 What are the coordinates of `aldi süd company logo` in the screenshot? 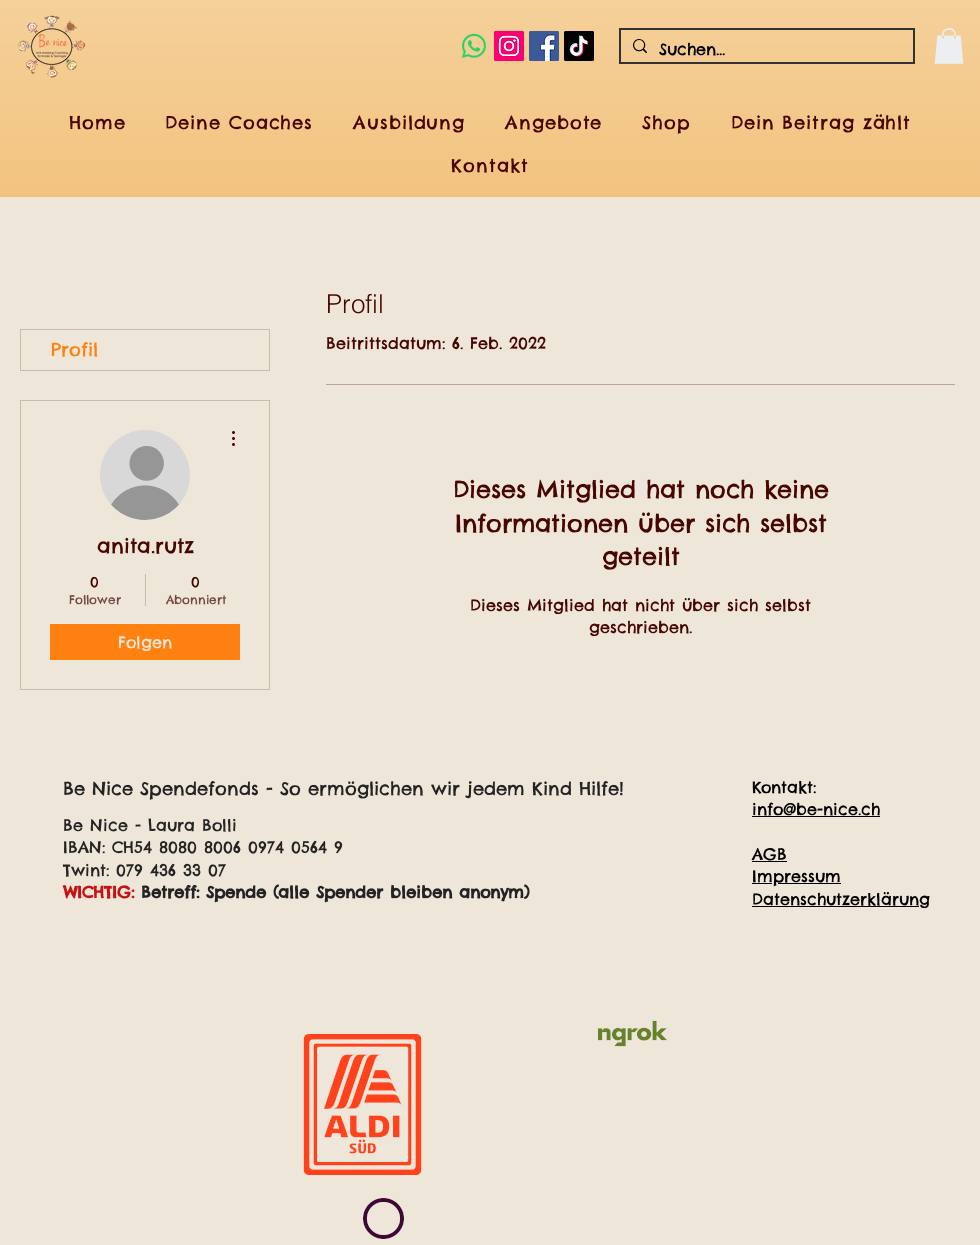 It's located at (362, 1104).